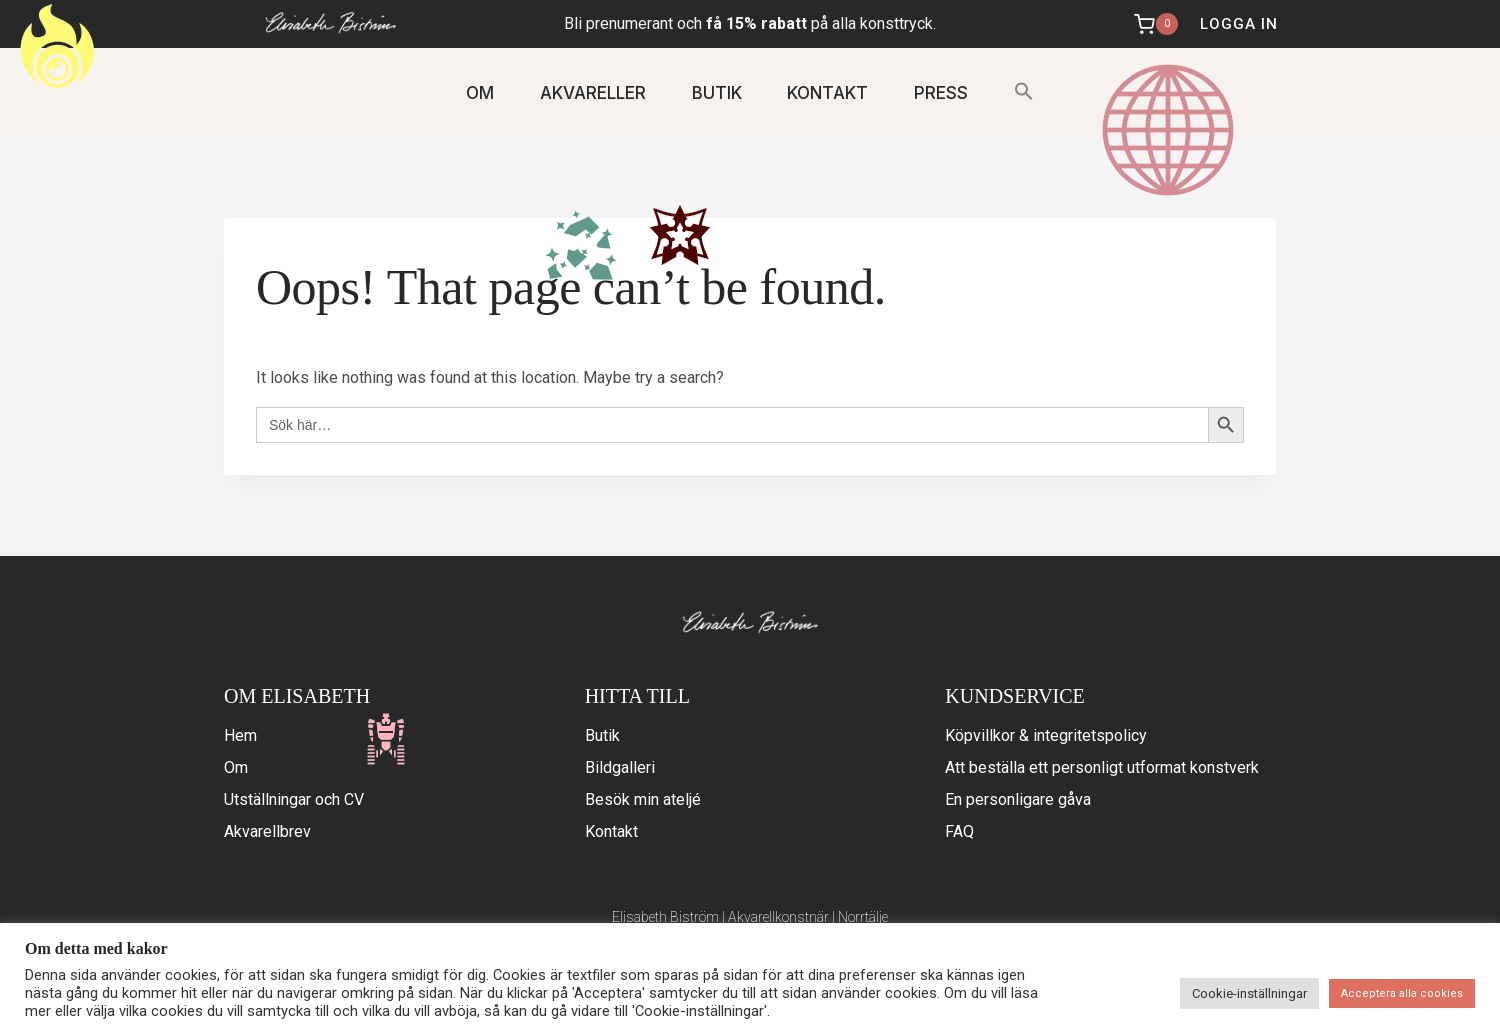  What do you see at coordinates (680, 235) in the screenshot?
I see `decorative emblem or badge element` at bounding box center [680, 235].